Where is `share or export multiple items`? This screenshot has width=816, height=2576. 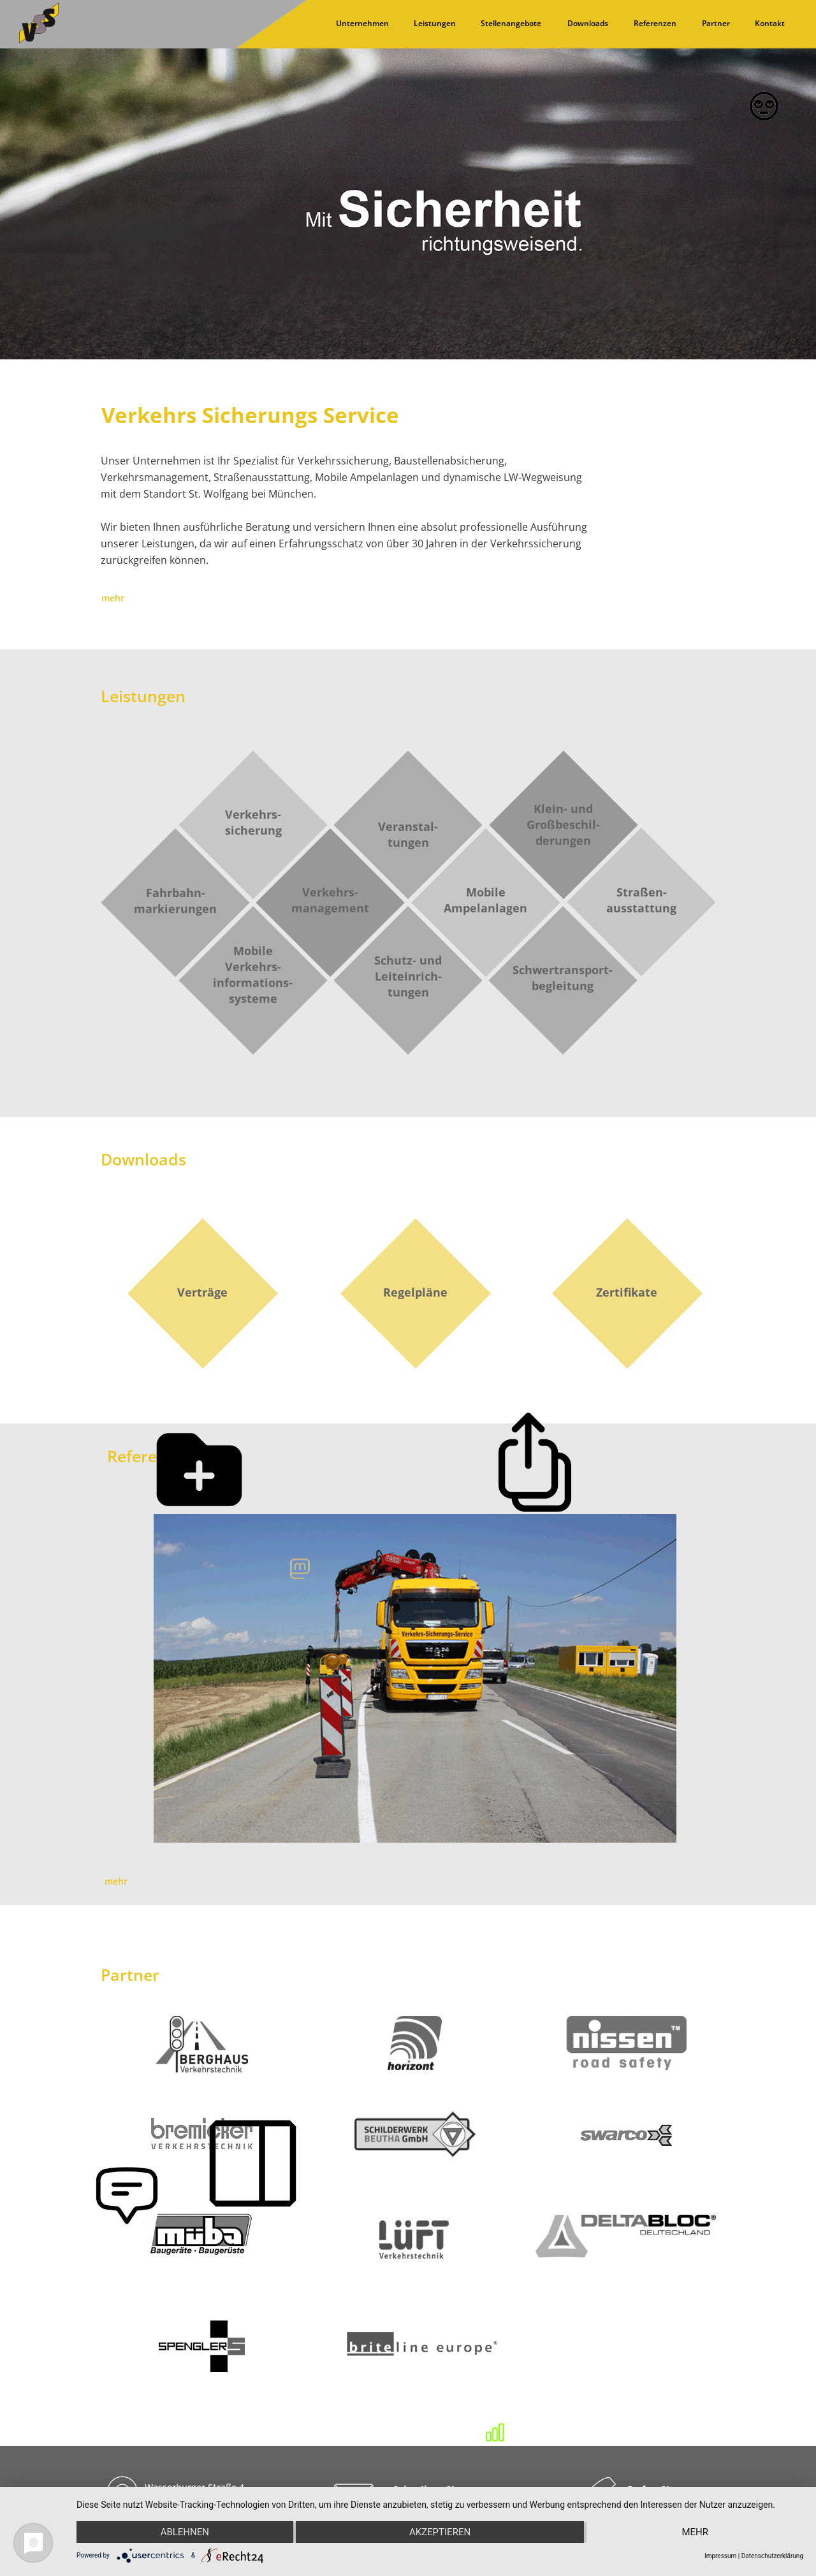
share or export multiple items is located at coordinates (535, 1462).